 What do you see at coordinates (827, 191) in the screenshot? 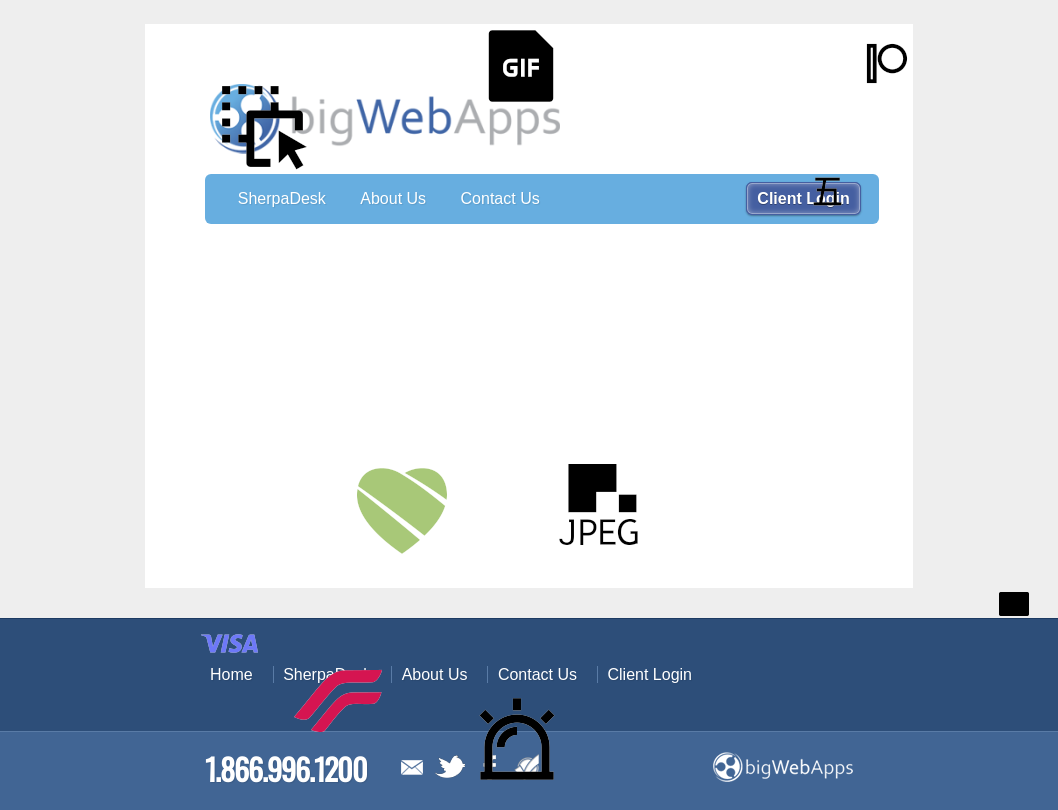
I see `switch to wubi input method` at bounding box center [827, 191].